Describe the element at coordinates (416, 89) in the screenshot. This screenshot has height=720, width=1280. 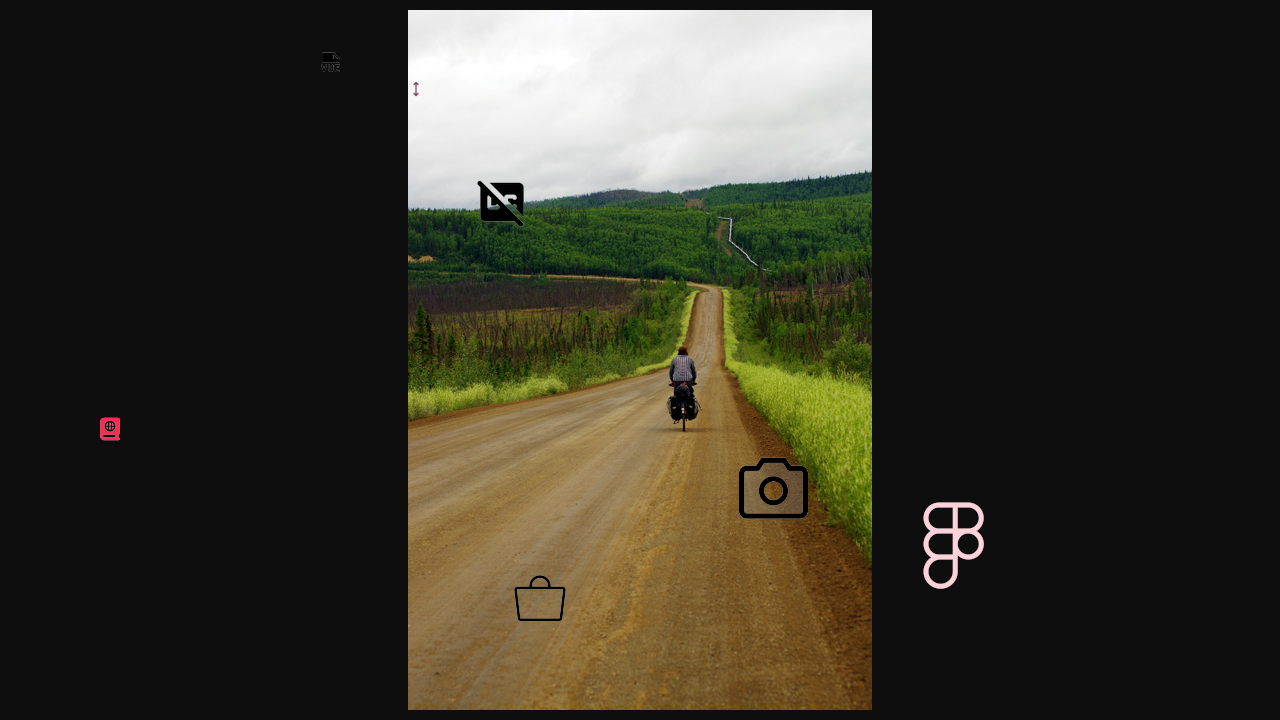
I see `adjust height or vertical size` at that location.